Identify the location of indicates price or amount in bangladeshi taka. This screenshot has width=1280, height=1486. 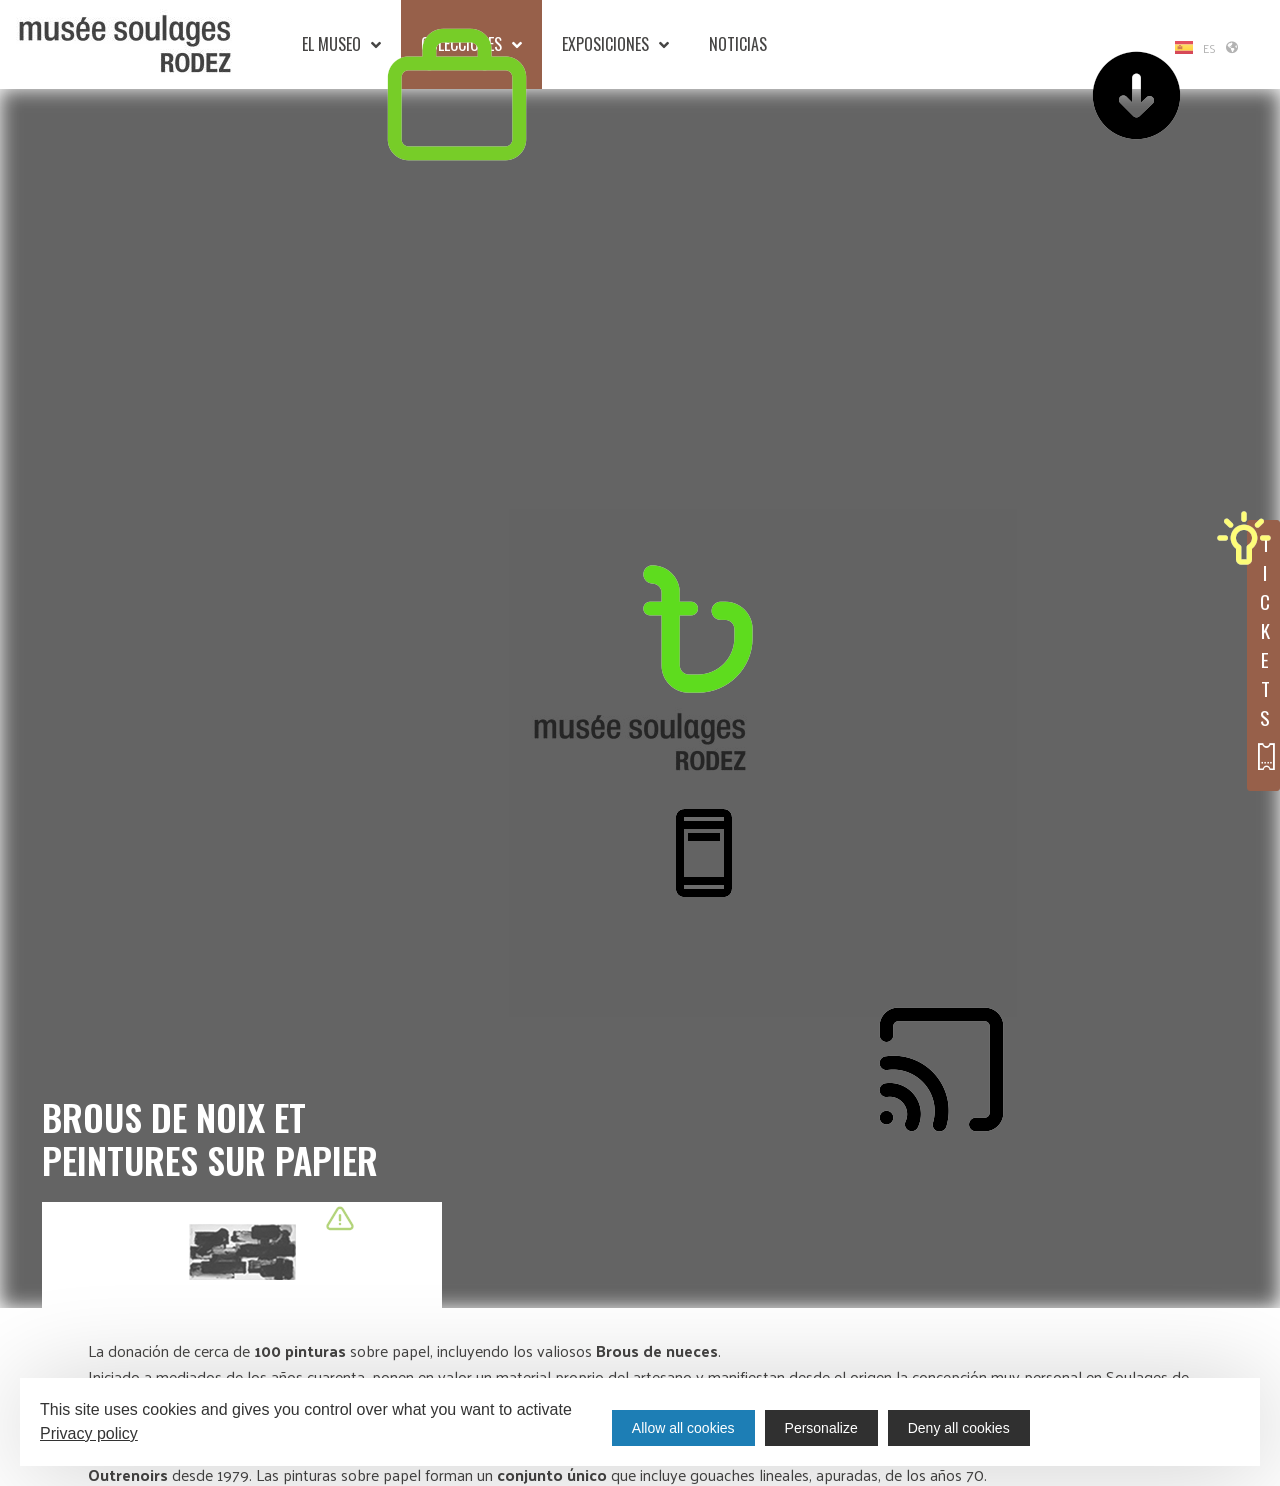
(698, 629).